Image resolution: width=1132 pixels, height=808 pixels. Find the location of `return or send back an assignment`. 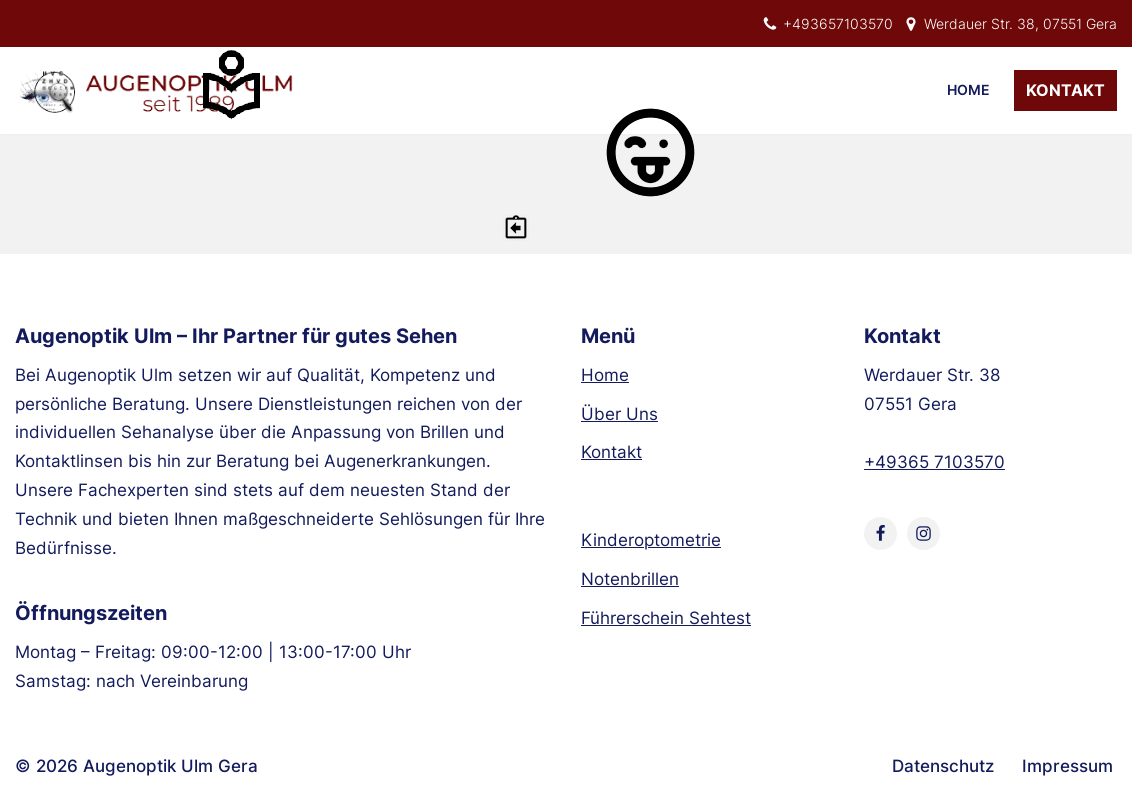

return or send back an assignment is located at coordinates (516, 228).